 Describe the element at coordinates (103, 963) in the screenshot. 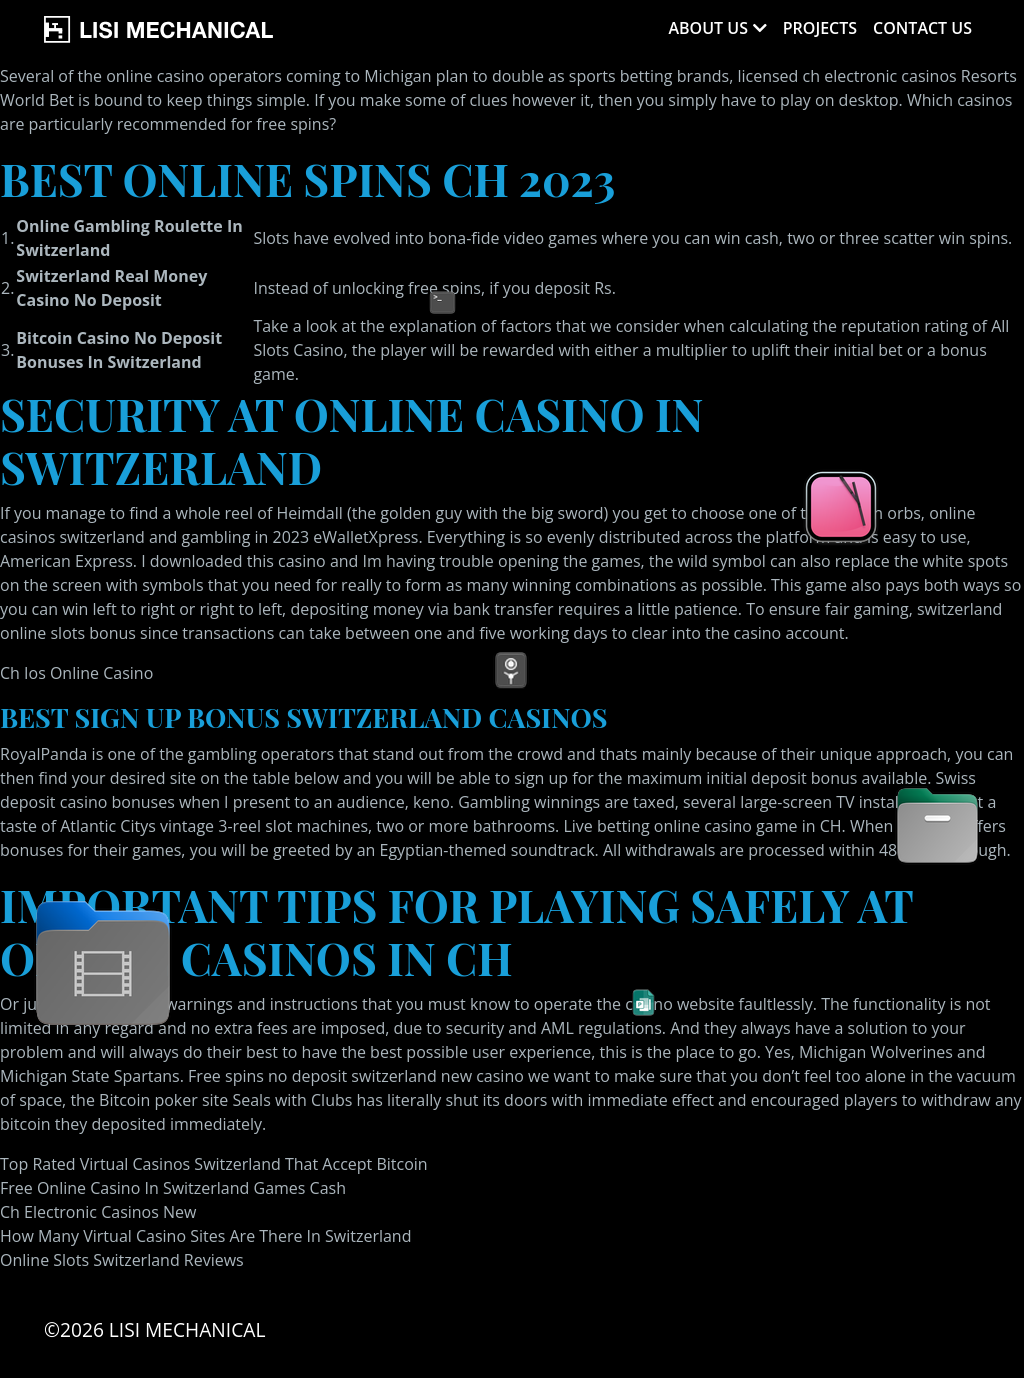

I see `open your videos folder` at that location.